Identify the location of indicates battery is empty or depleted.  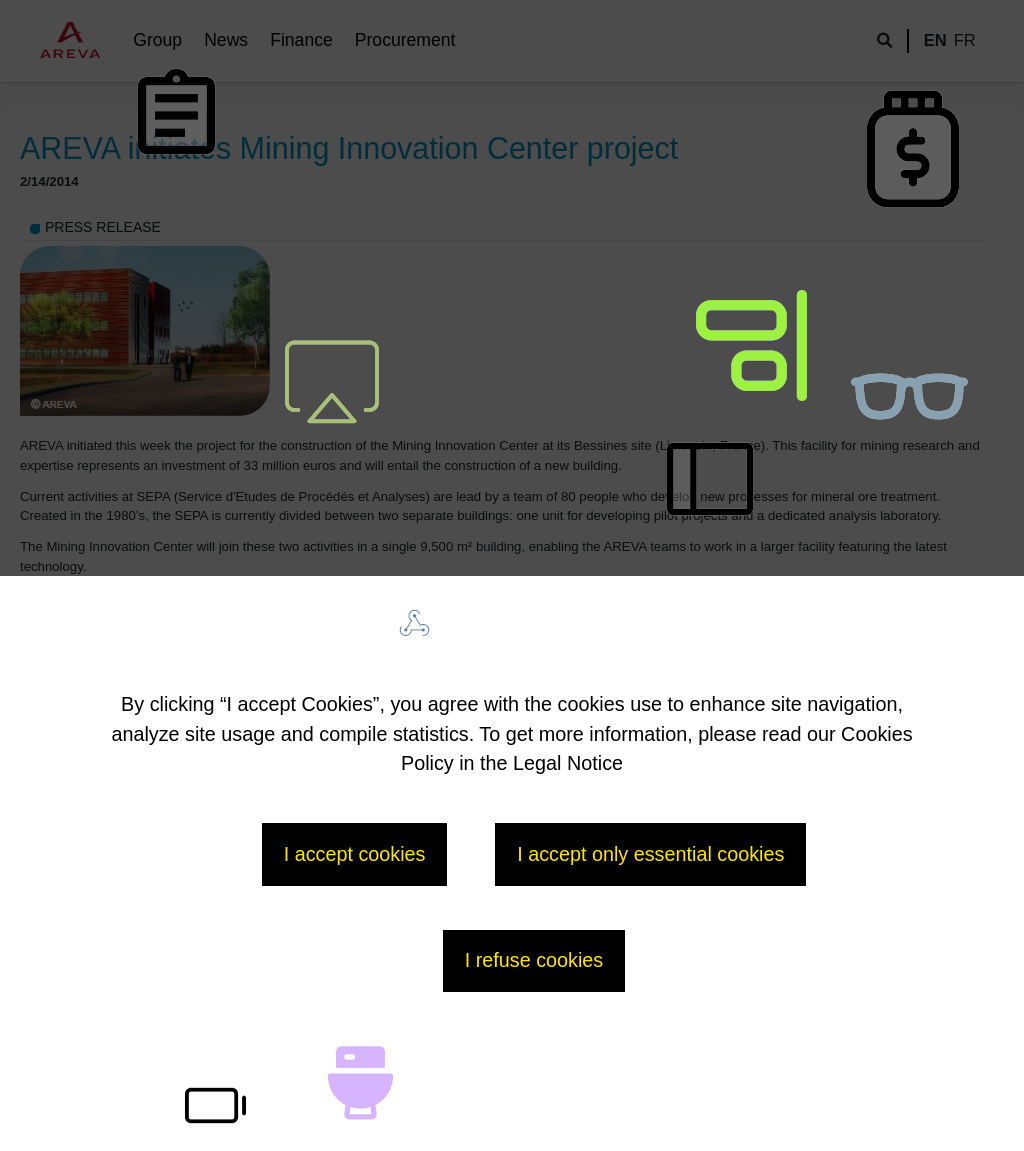
(214, 1105).